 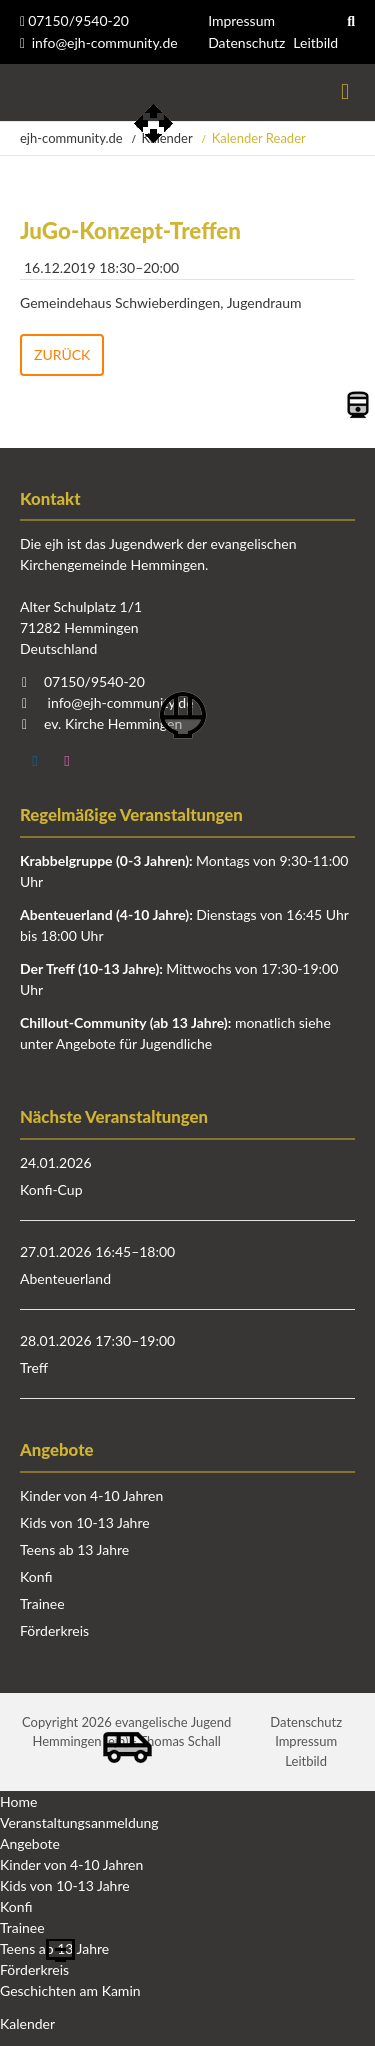 I want to click on remove item from media queue, so click(x=60, y=1950).